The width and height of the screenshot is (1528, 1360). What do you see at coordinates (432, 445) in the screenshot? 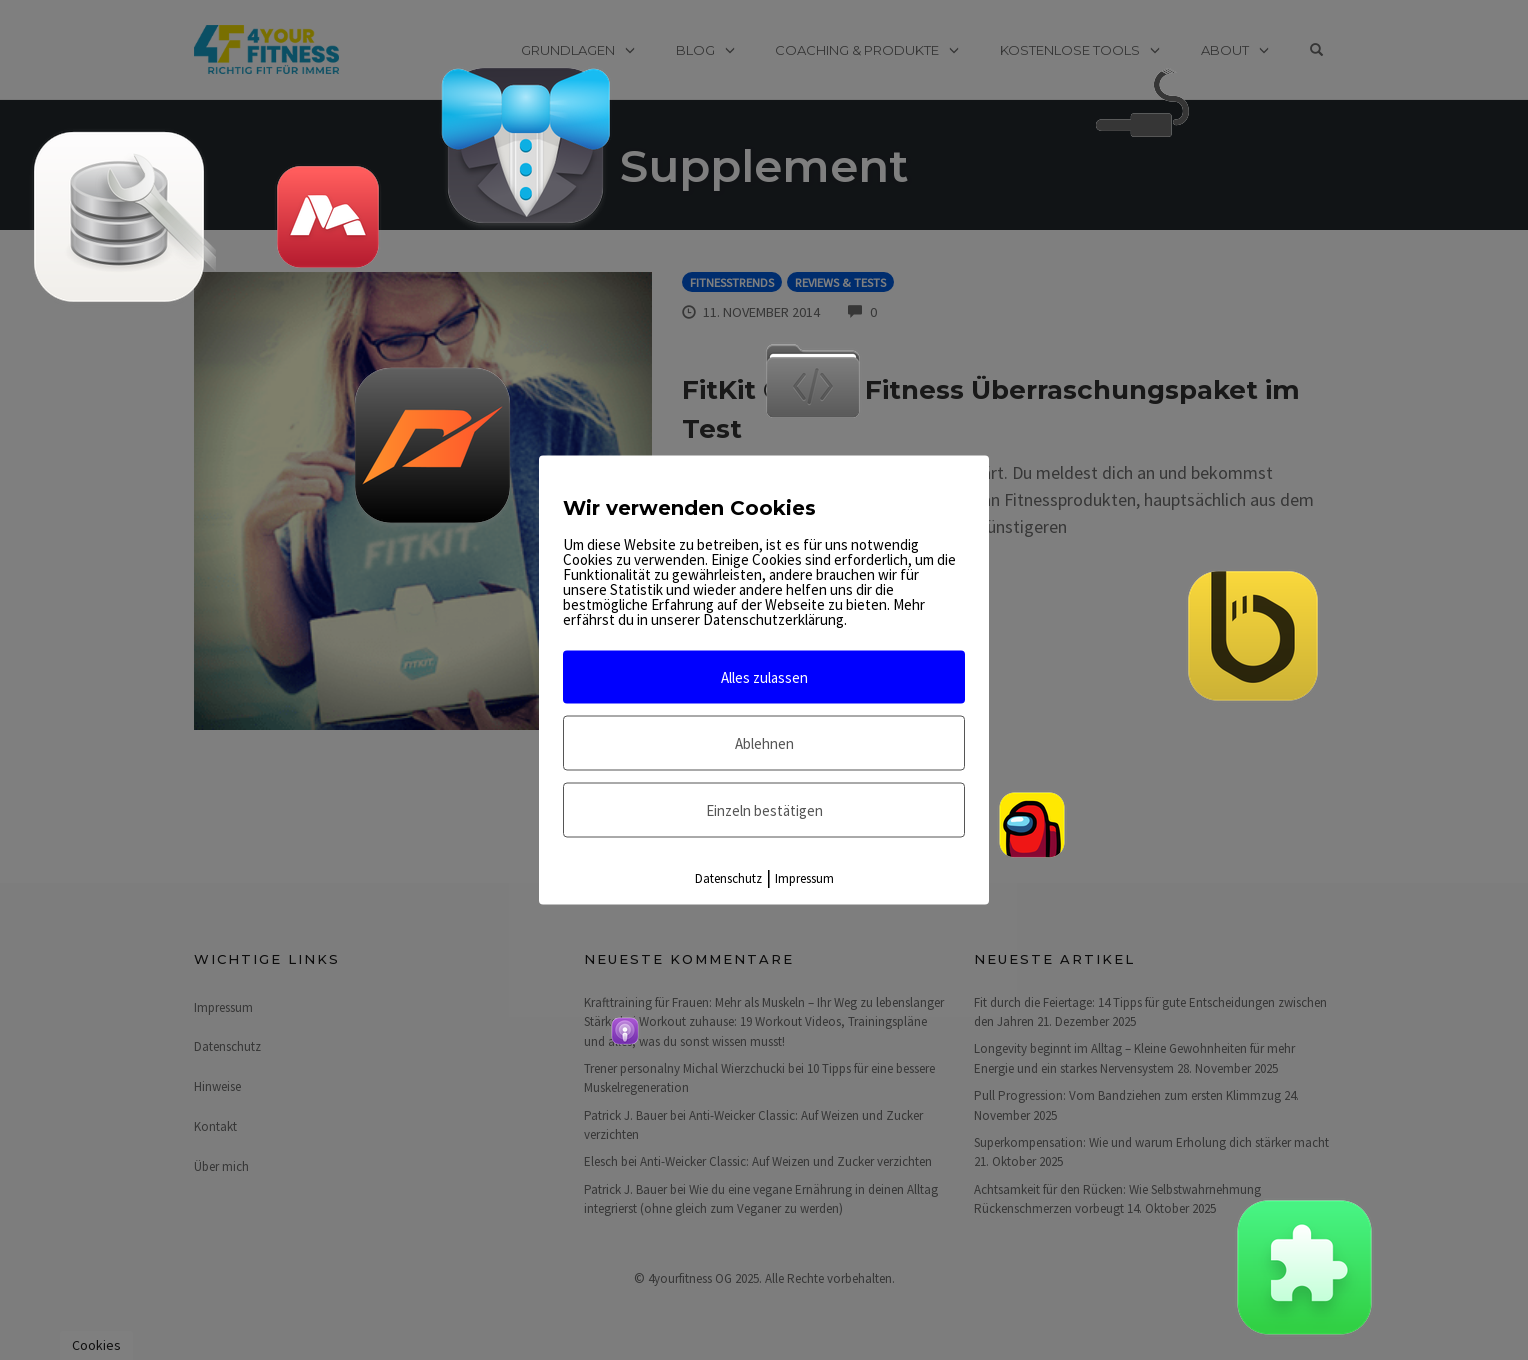
I see `launch need for speed: the run game` at bounding box center [432, 445].